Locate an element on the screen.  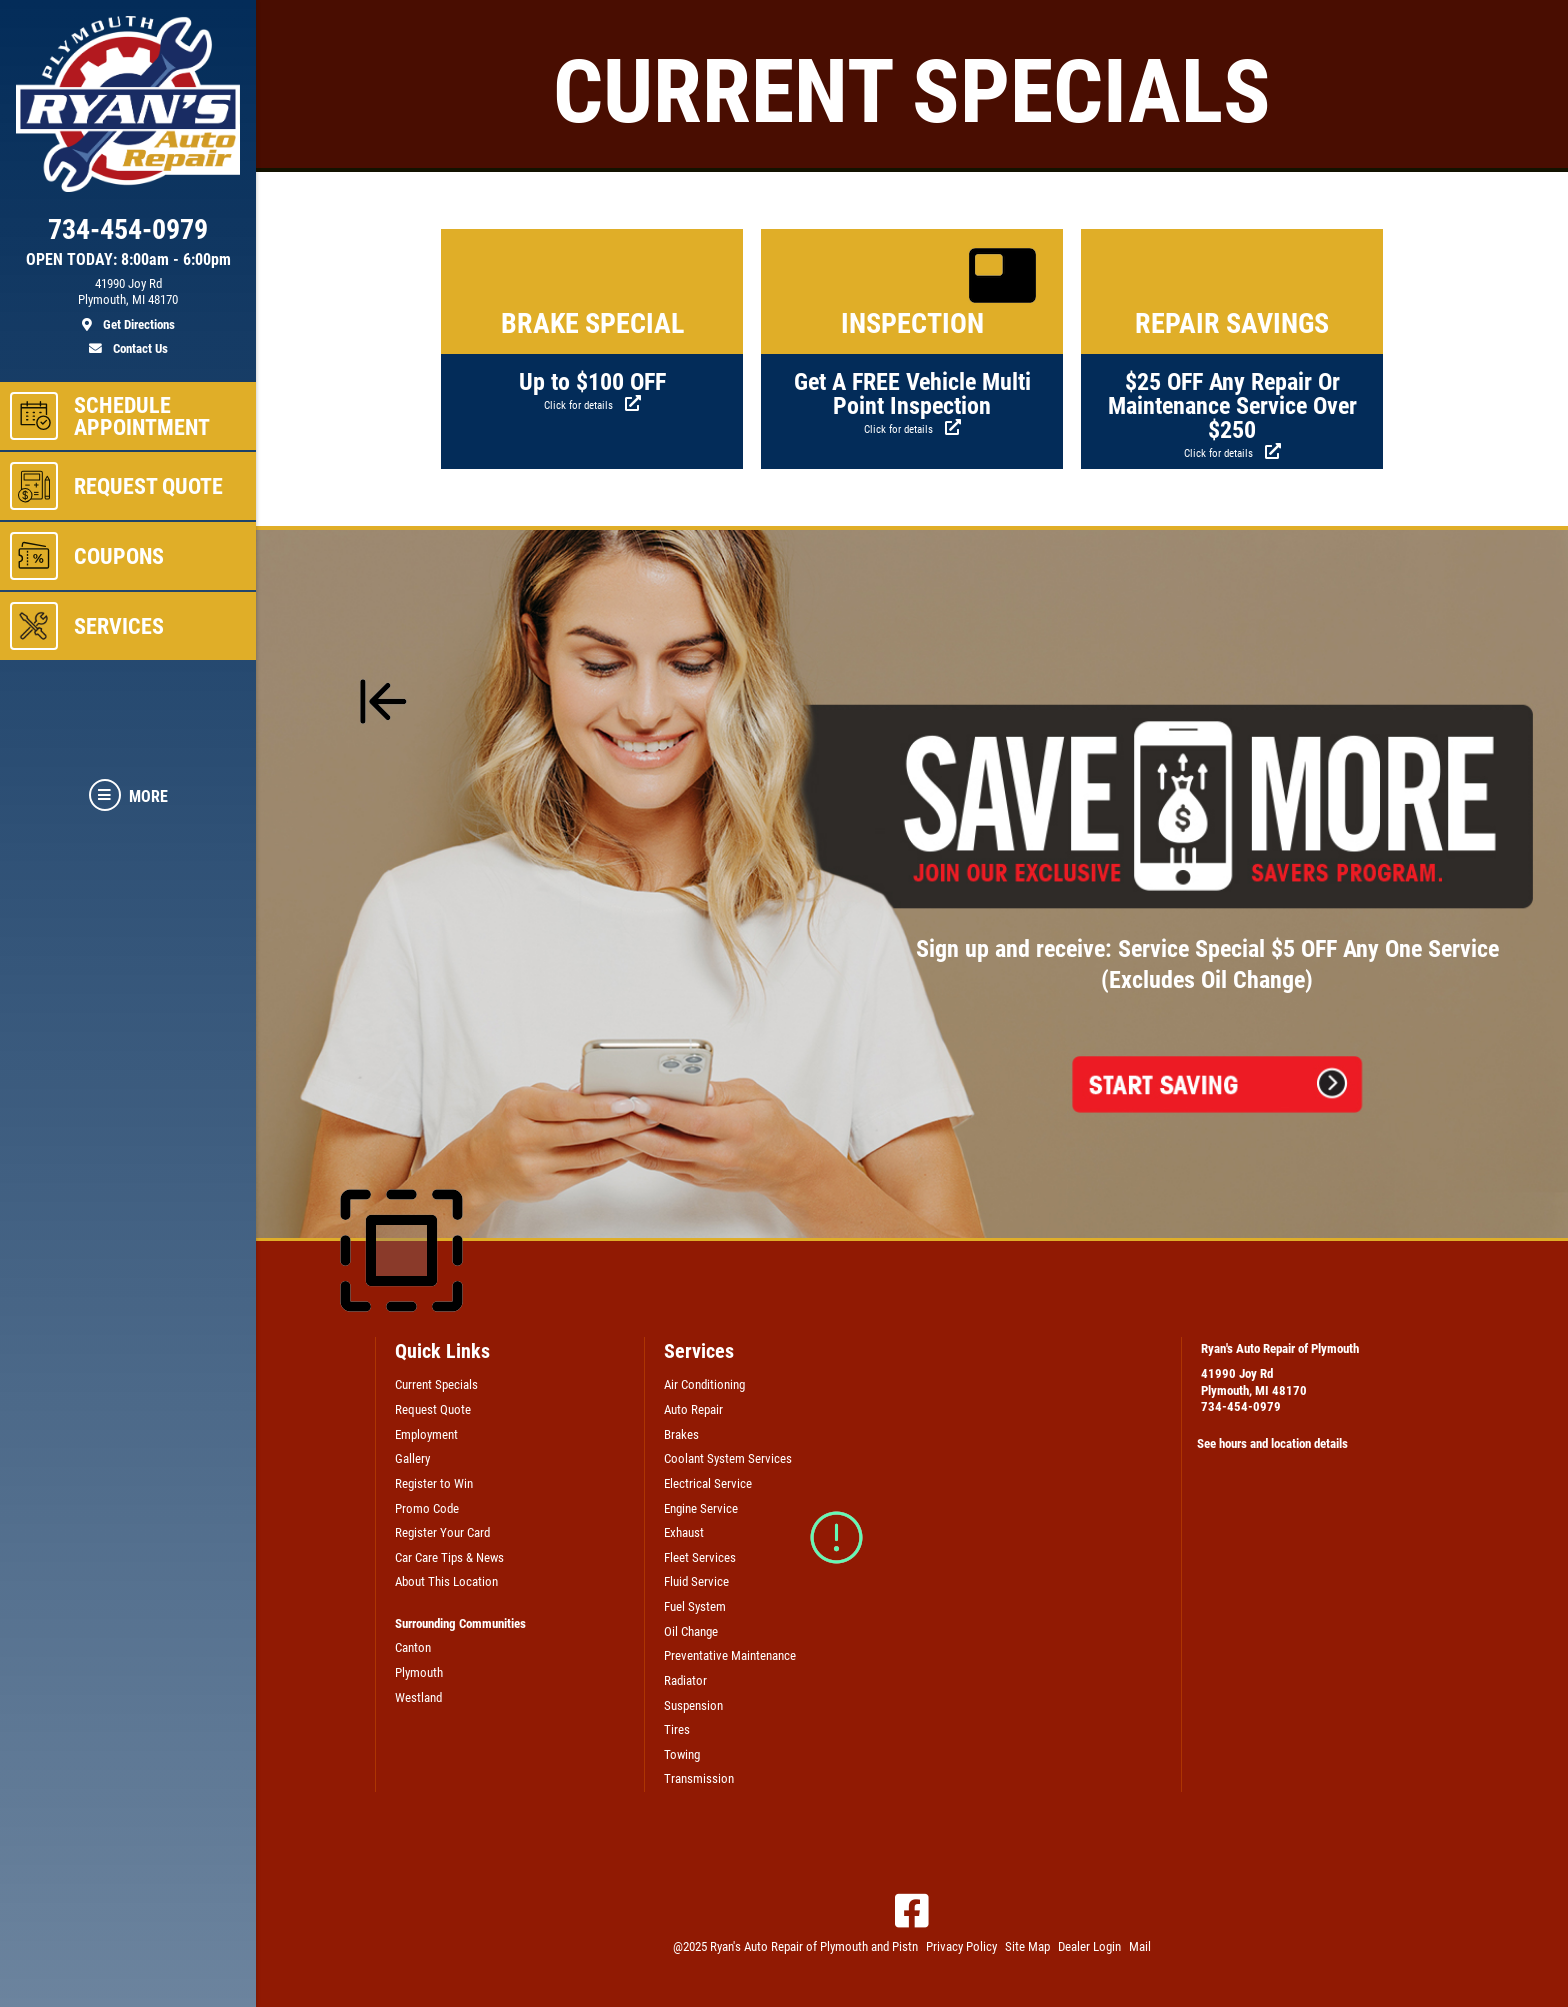
view featured or highlighted video content is located at coordinates (1002, 275).